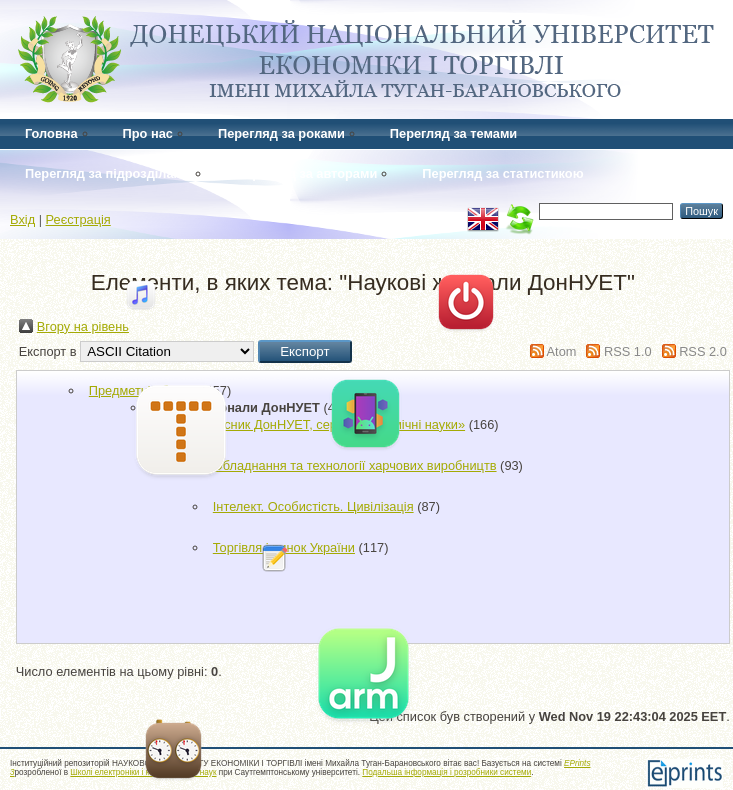  Describe the element at coordinates (363, 673) in the screenshot. I see `launch JArmEmu ARM assembly emulator` at that location.